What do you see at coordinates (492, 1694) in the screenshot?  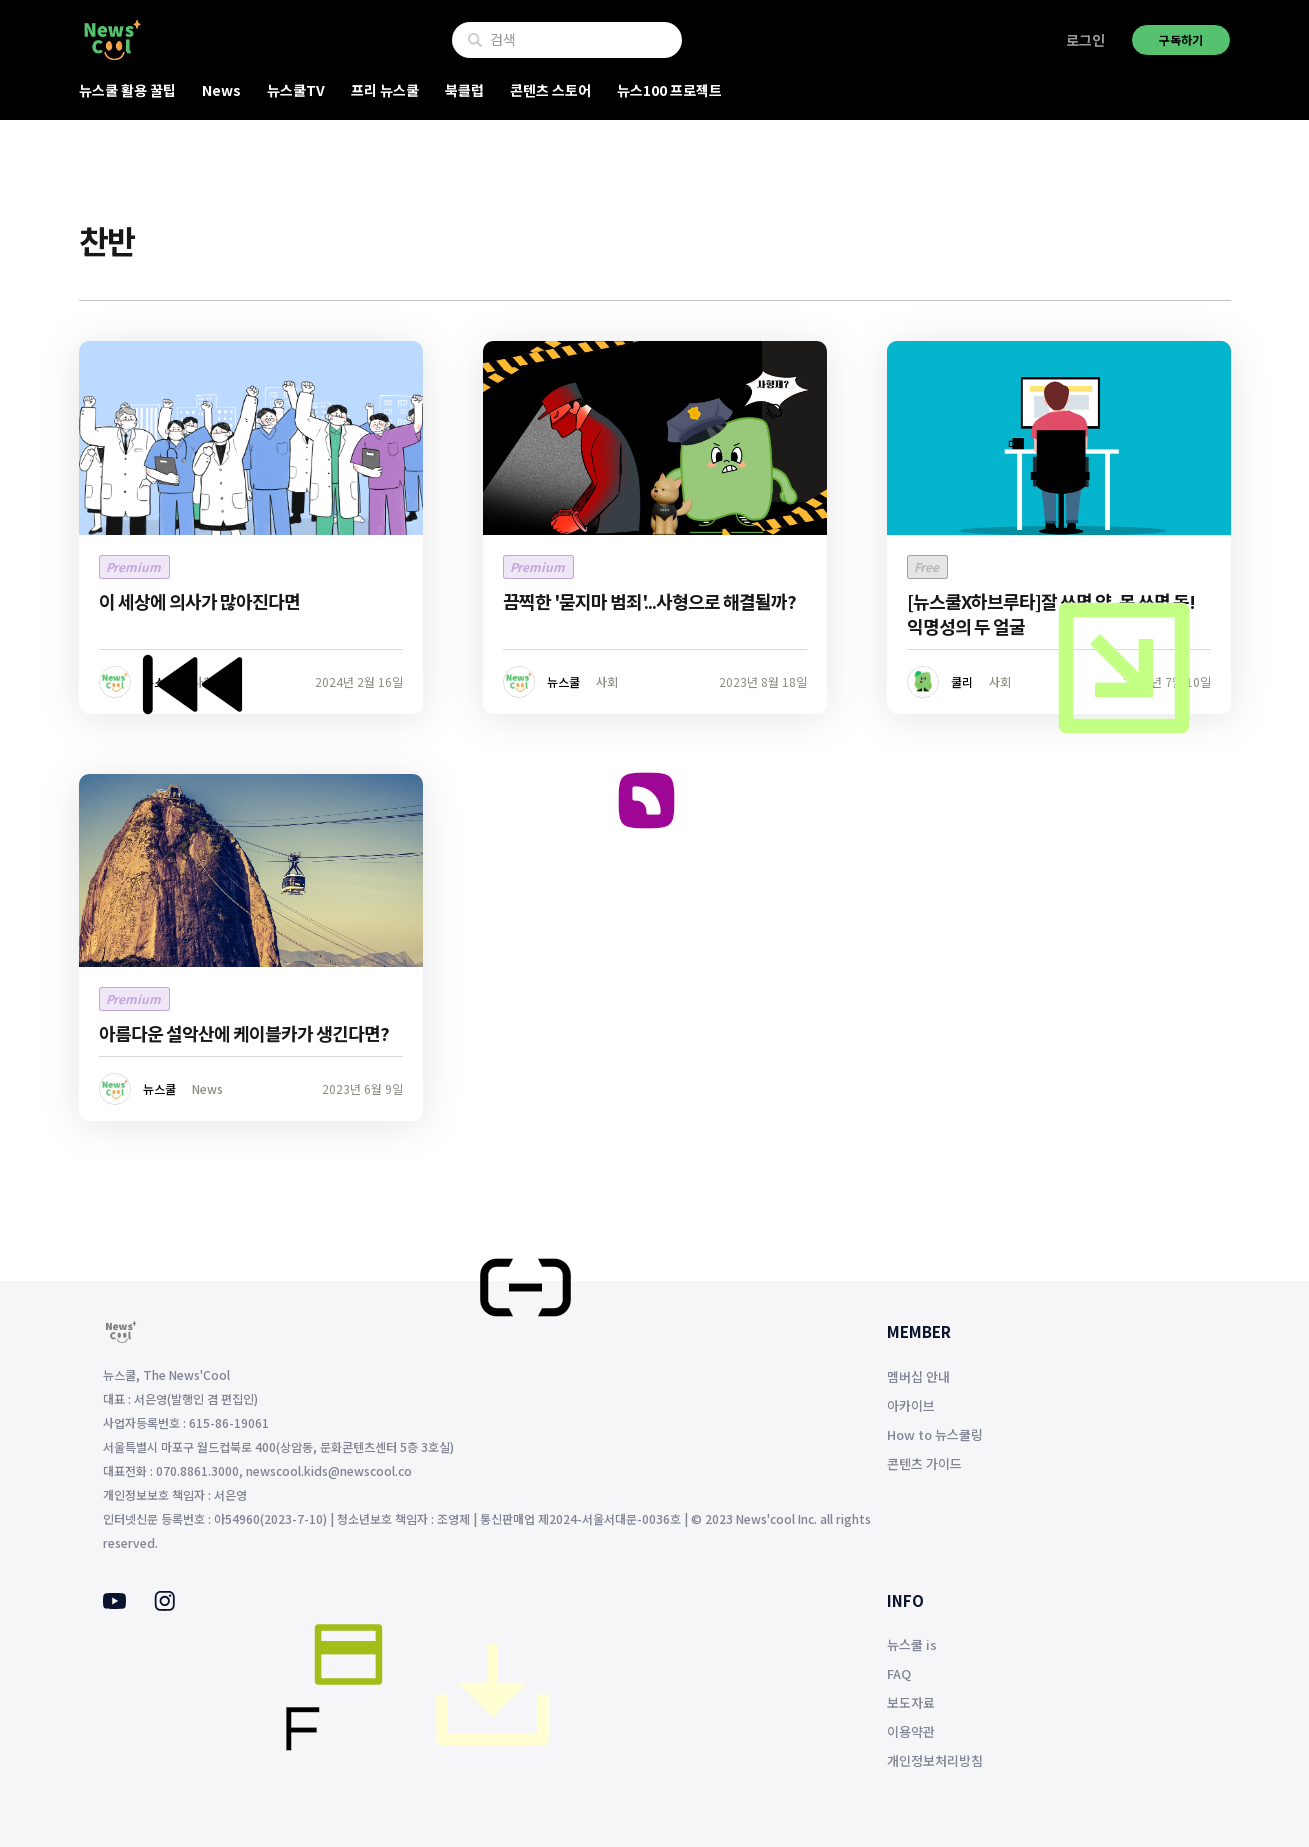 I see `download a file to your device` at bounding box center [492, 1694].